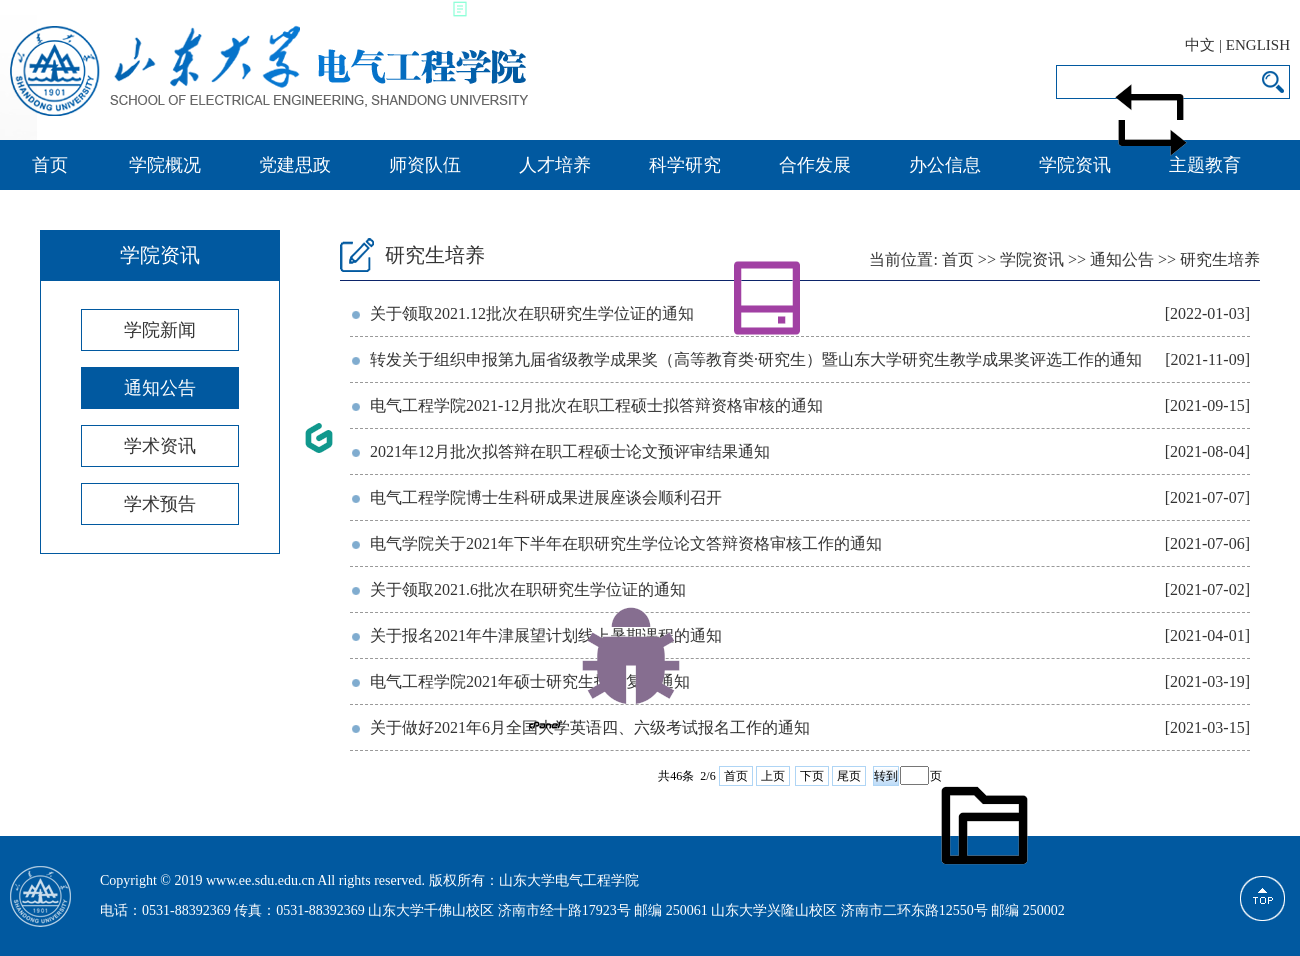 The width and height of the screenshot is (1300, 956). I want to click on open gitpod cloud development environment, so click(319, 438).